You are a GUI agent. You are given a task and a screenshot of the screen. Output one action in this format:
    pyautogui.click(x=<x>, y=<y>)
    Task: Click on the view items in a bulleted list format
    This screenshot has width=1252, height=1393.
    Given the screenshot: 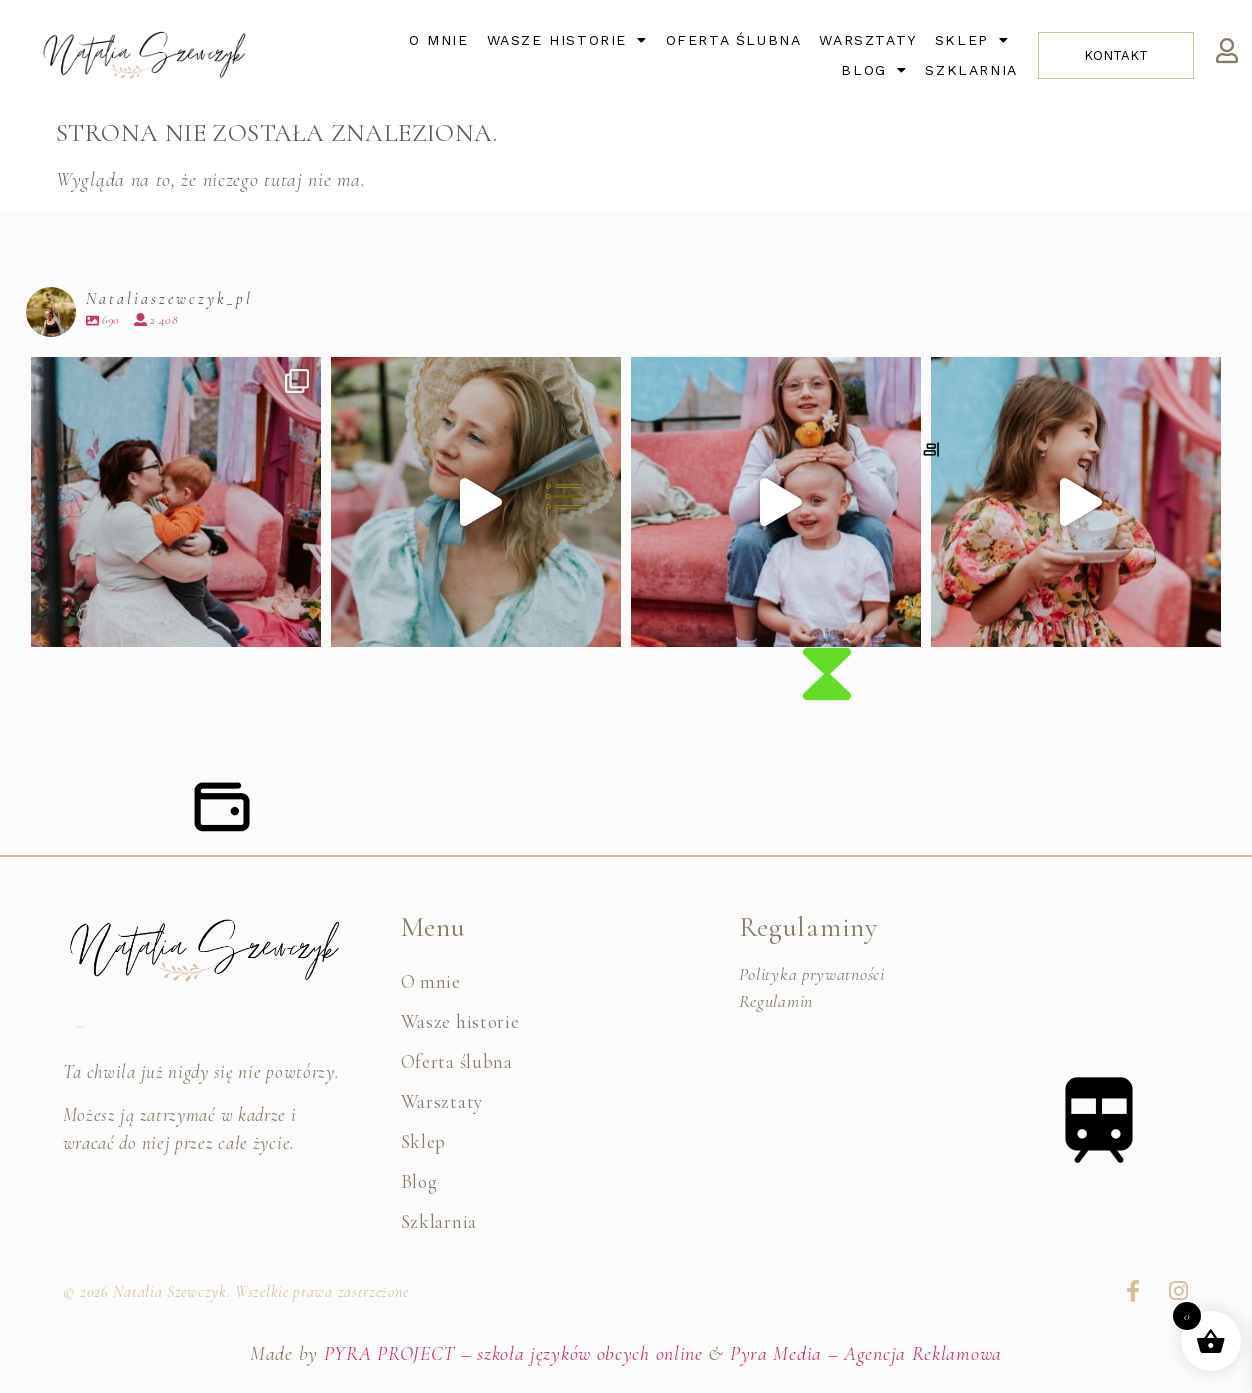 What is the action you would take?
    pyautogui.click(x=564, y=496)
    